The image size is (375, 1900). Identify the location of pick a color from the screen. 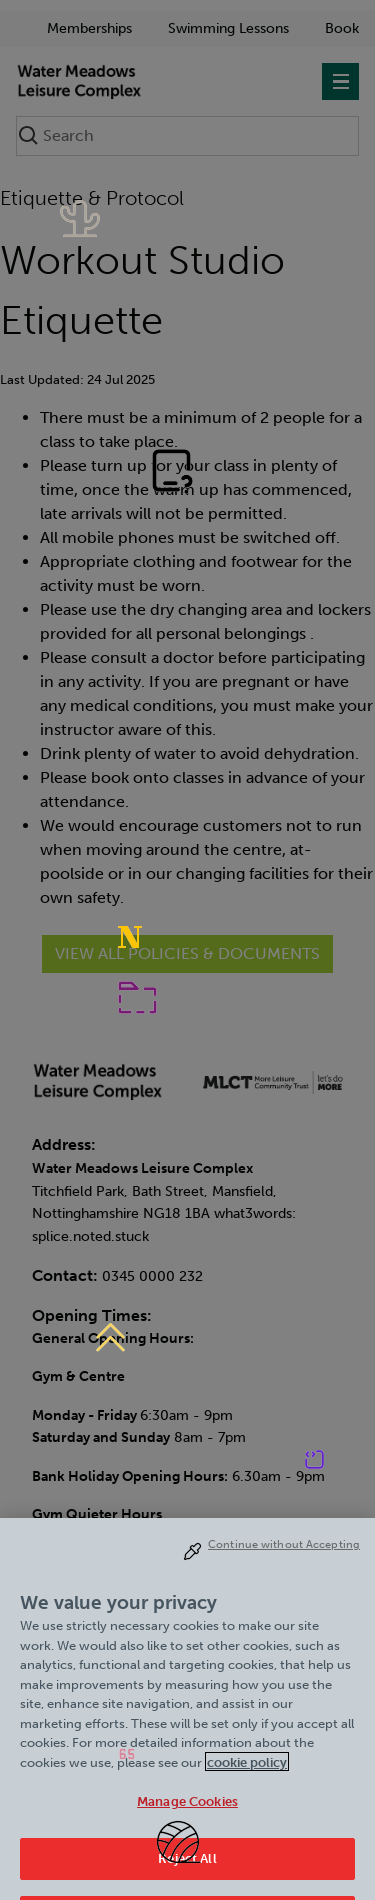
(192, 1551).